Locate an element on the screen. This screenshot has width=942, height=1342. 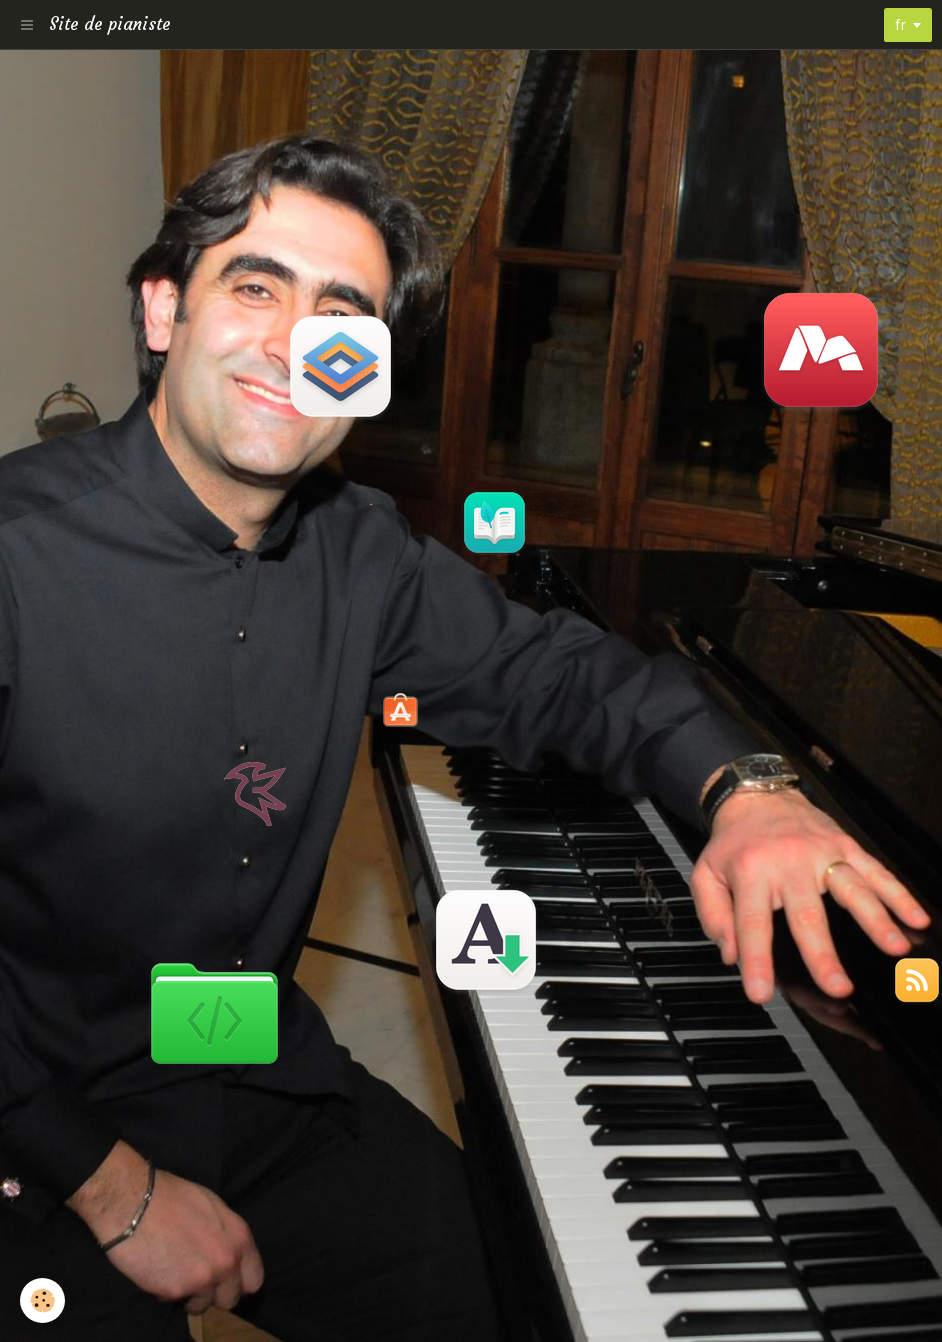
open foliate e-book reader app is located at coordinates (494, 522).